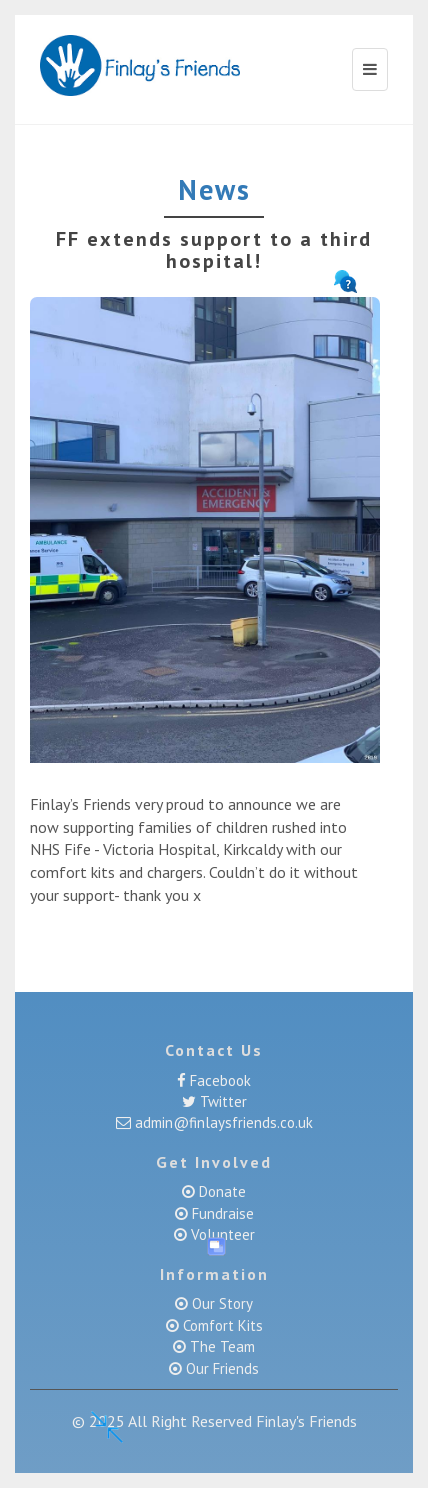 The height and width of the screenshot is (1488, 428). Describe the element at coordinates (107, 1427) in the screenshot. I see `compress or reduce file size` at that location.